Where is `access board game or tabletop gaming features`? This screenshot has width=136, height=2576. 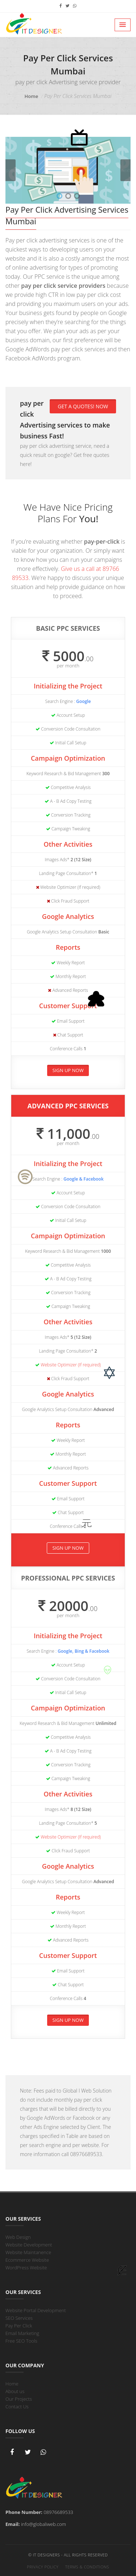
access board game or tabletop gaming features is located at coordinates (96, 999).